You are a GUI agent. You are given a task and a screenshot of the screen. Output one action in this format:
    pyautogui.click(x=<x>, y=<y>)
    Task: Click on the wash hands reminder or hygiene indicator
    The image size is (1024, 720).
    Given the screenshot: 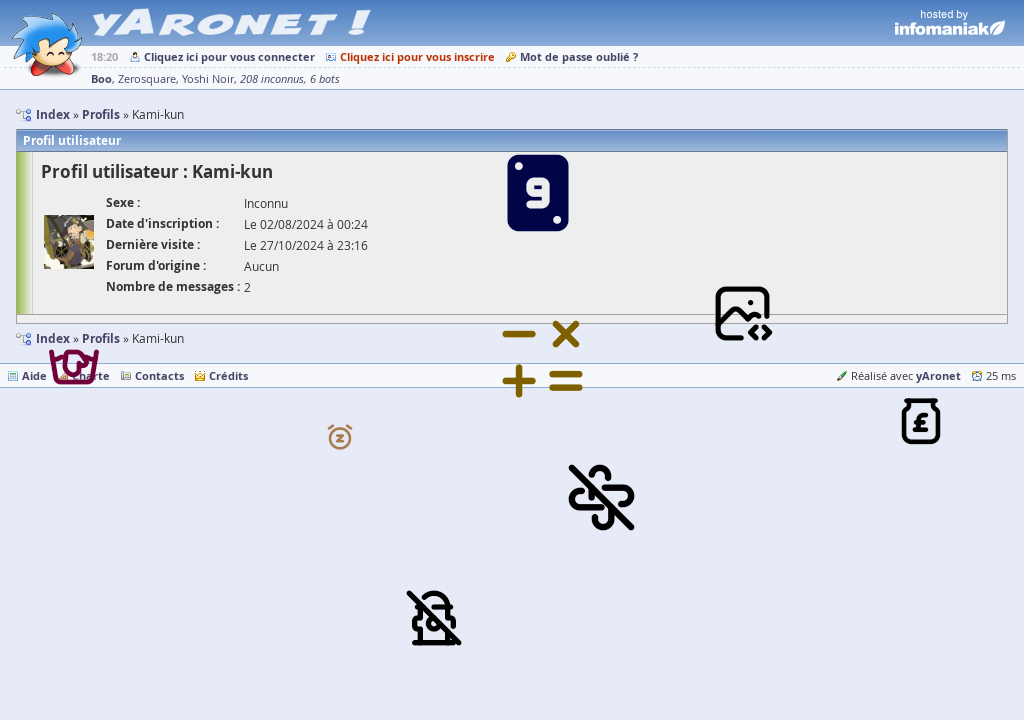 What is the action you would take?
    pyautogui.click(x=74, y=367)
    